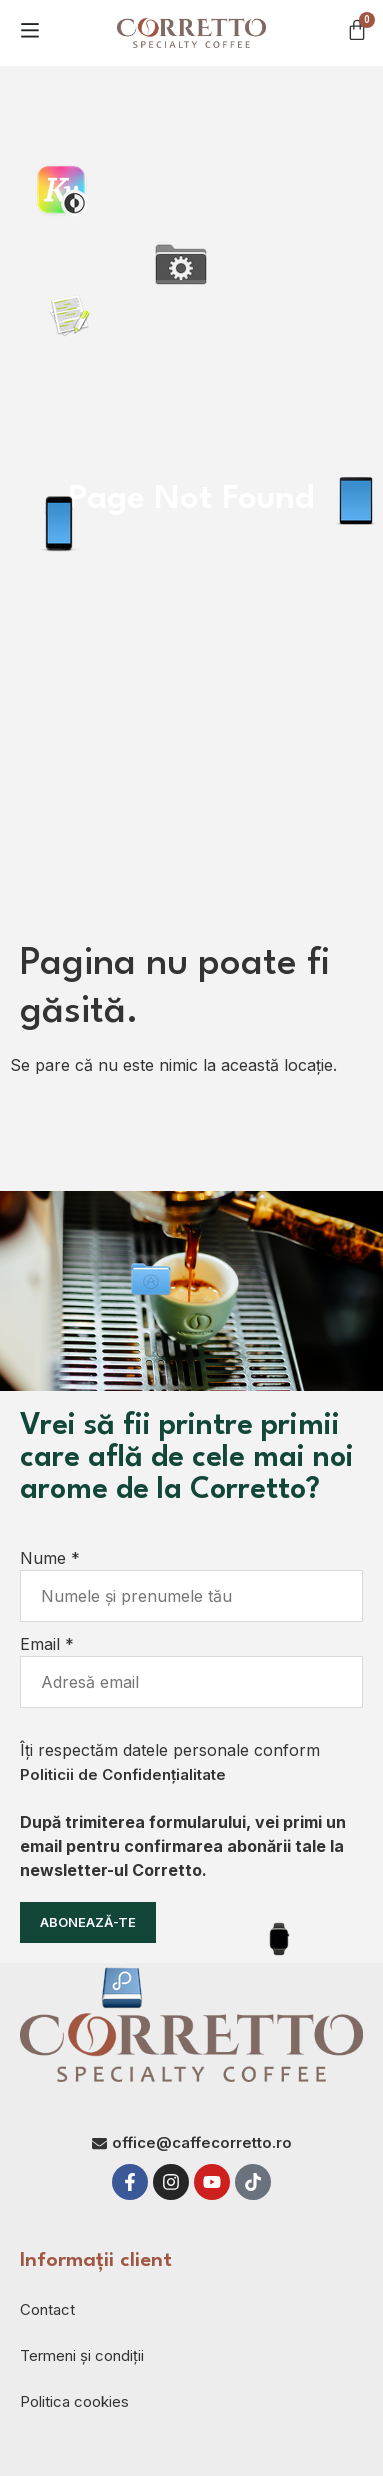 Image resolution: width=383 pixels, height=2476 pixels. I want to click on iPad Air device icon for system identification, so click(356, 501).